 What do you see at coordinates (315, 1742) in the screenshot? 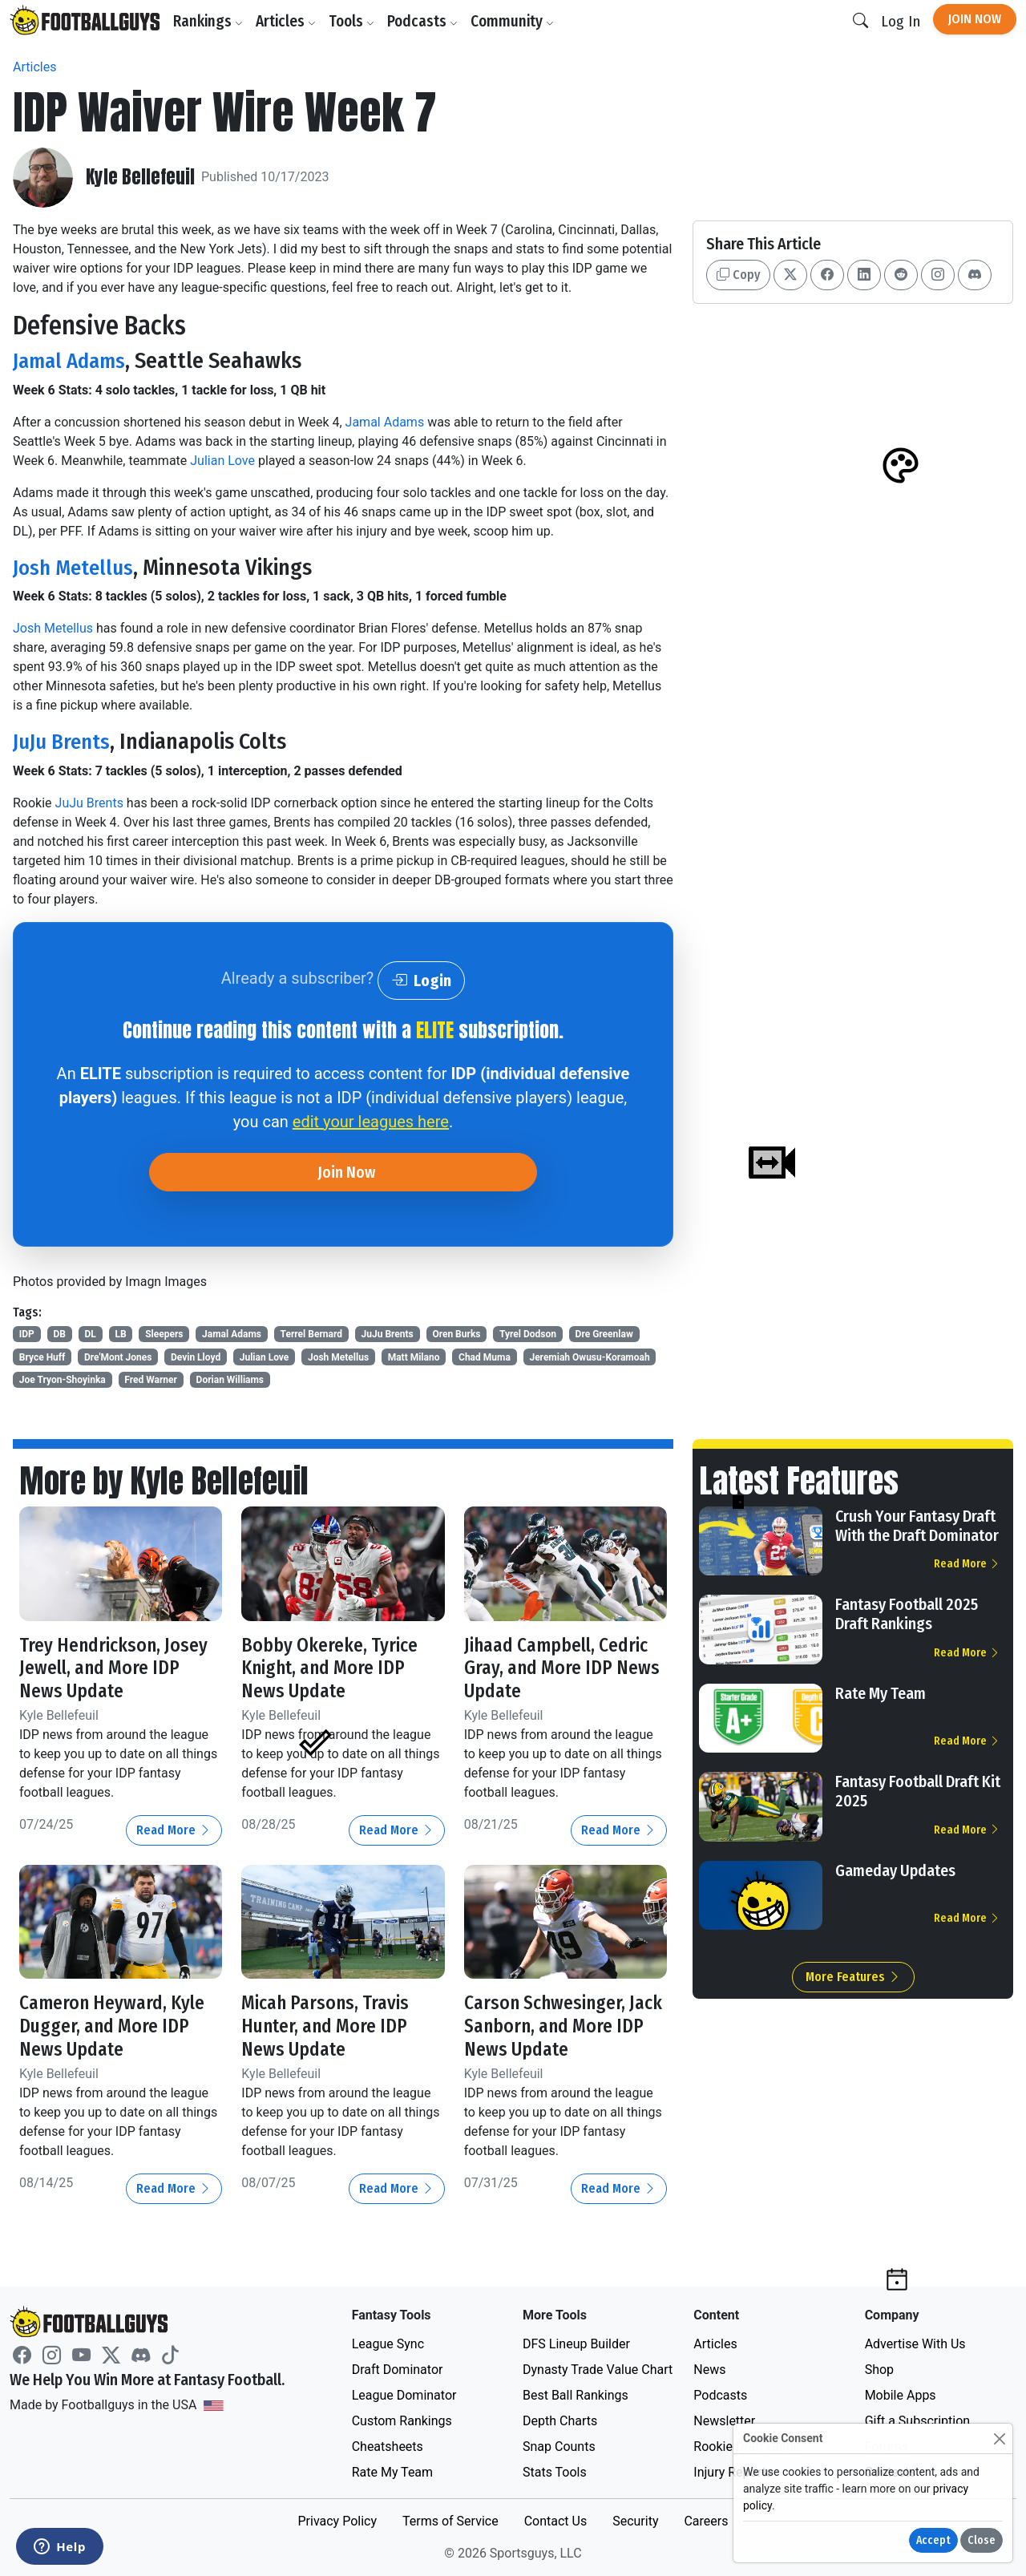
I see `task completed successfully` at bounding box center [315, 1742].